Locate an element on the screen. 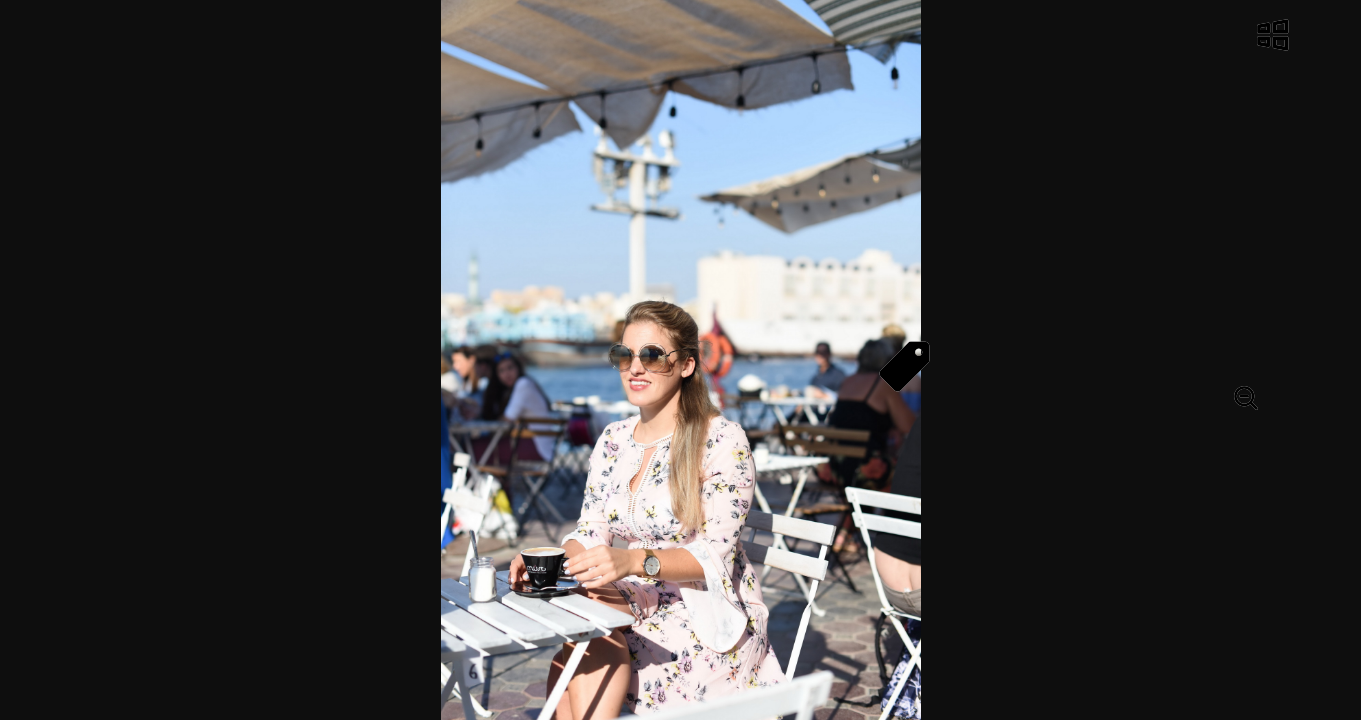 The height and width of the screenshot is (720, 1361). zoom out is located at coordinates (1246, 398).